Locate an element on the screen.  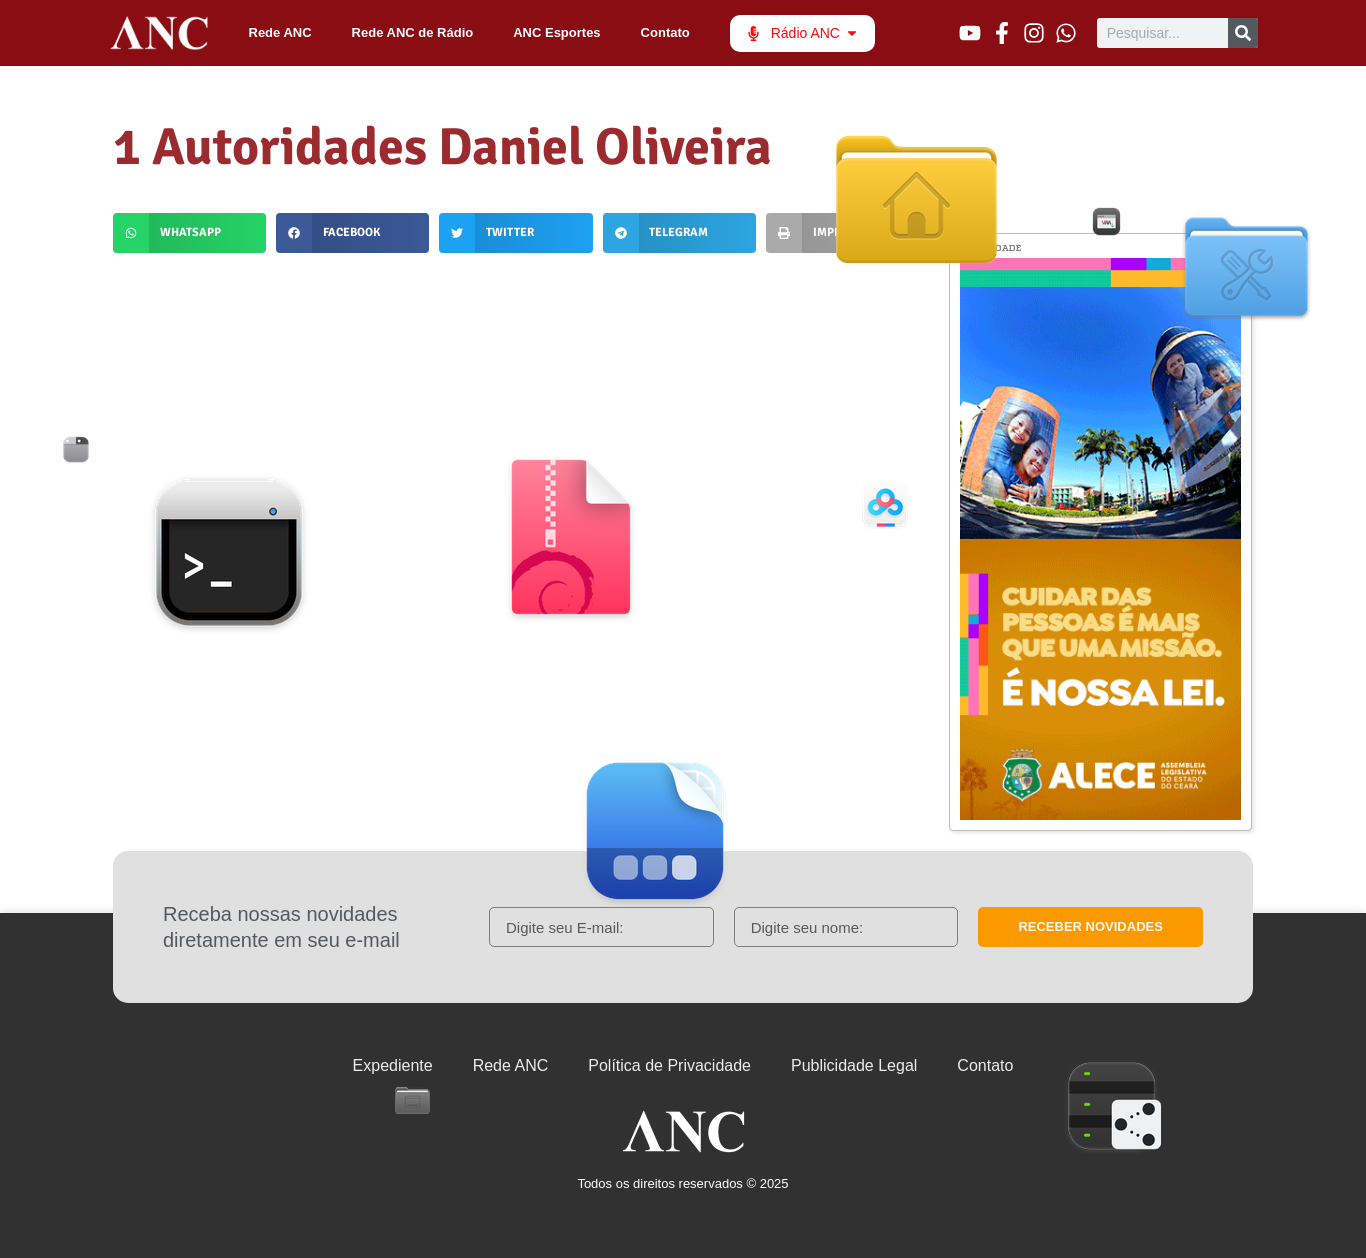
open the utilities folder is located at coordinates (1246, 266).